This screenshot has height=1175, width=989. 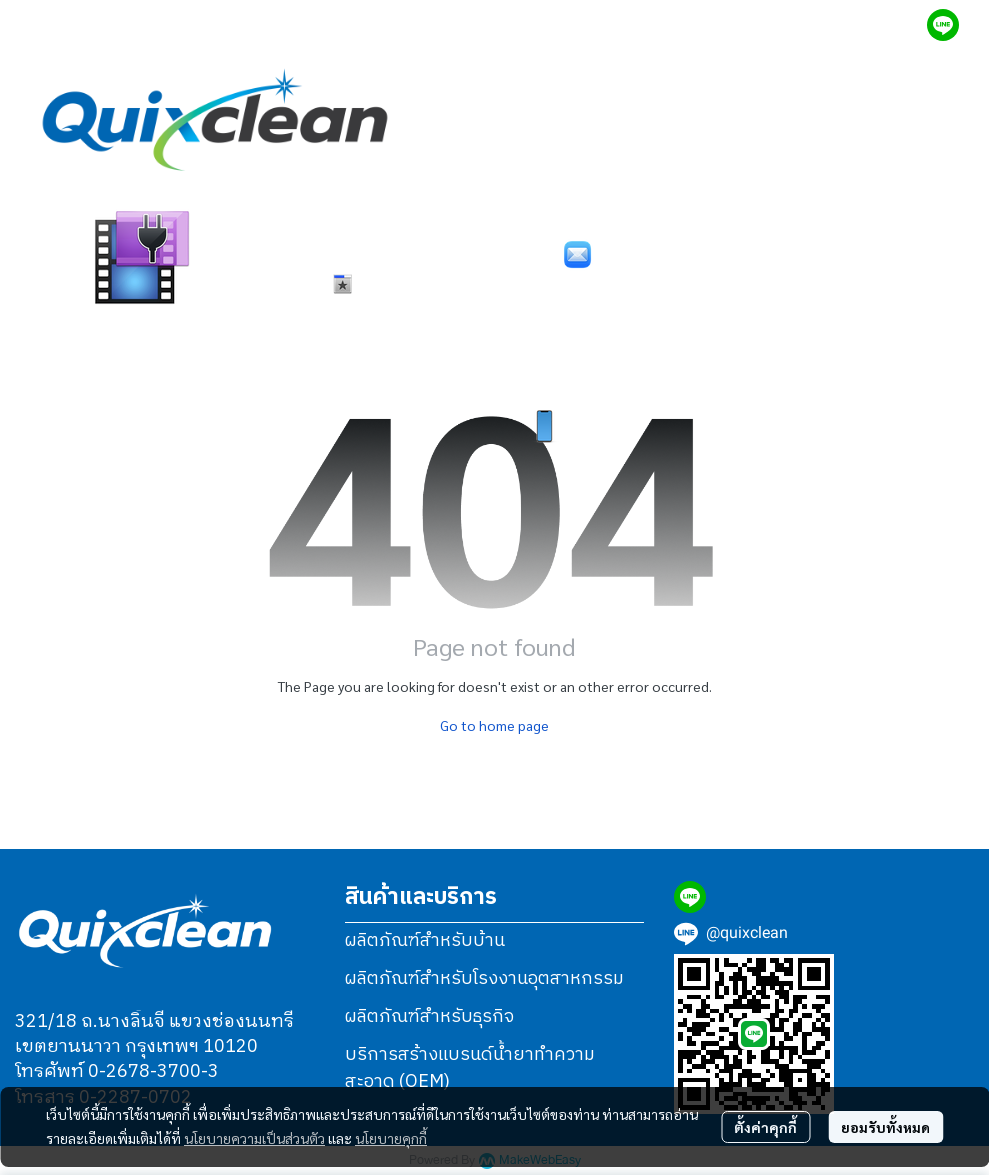 I want to click on indicates a connected iPhone device, so click(x=544, y=426).